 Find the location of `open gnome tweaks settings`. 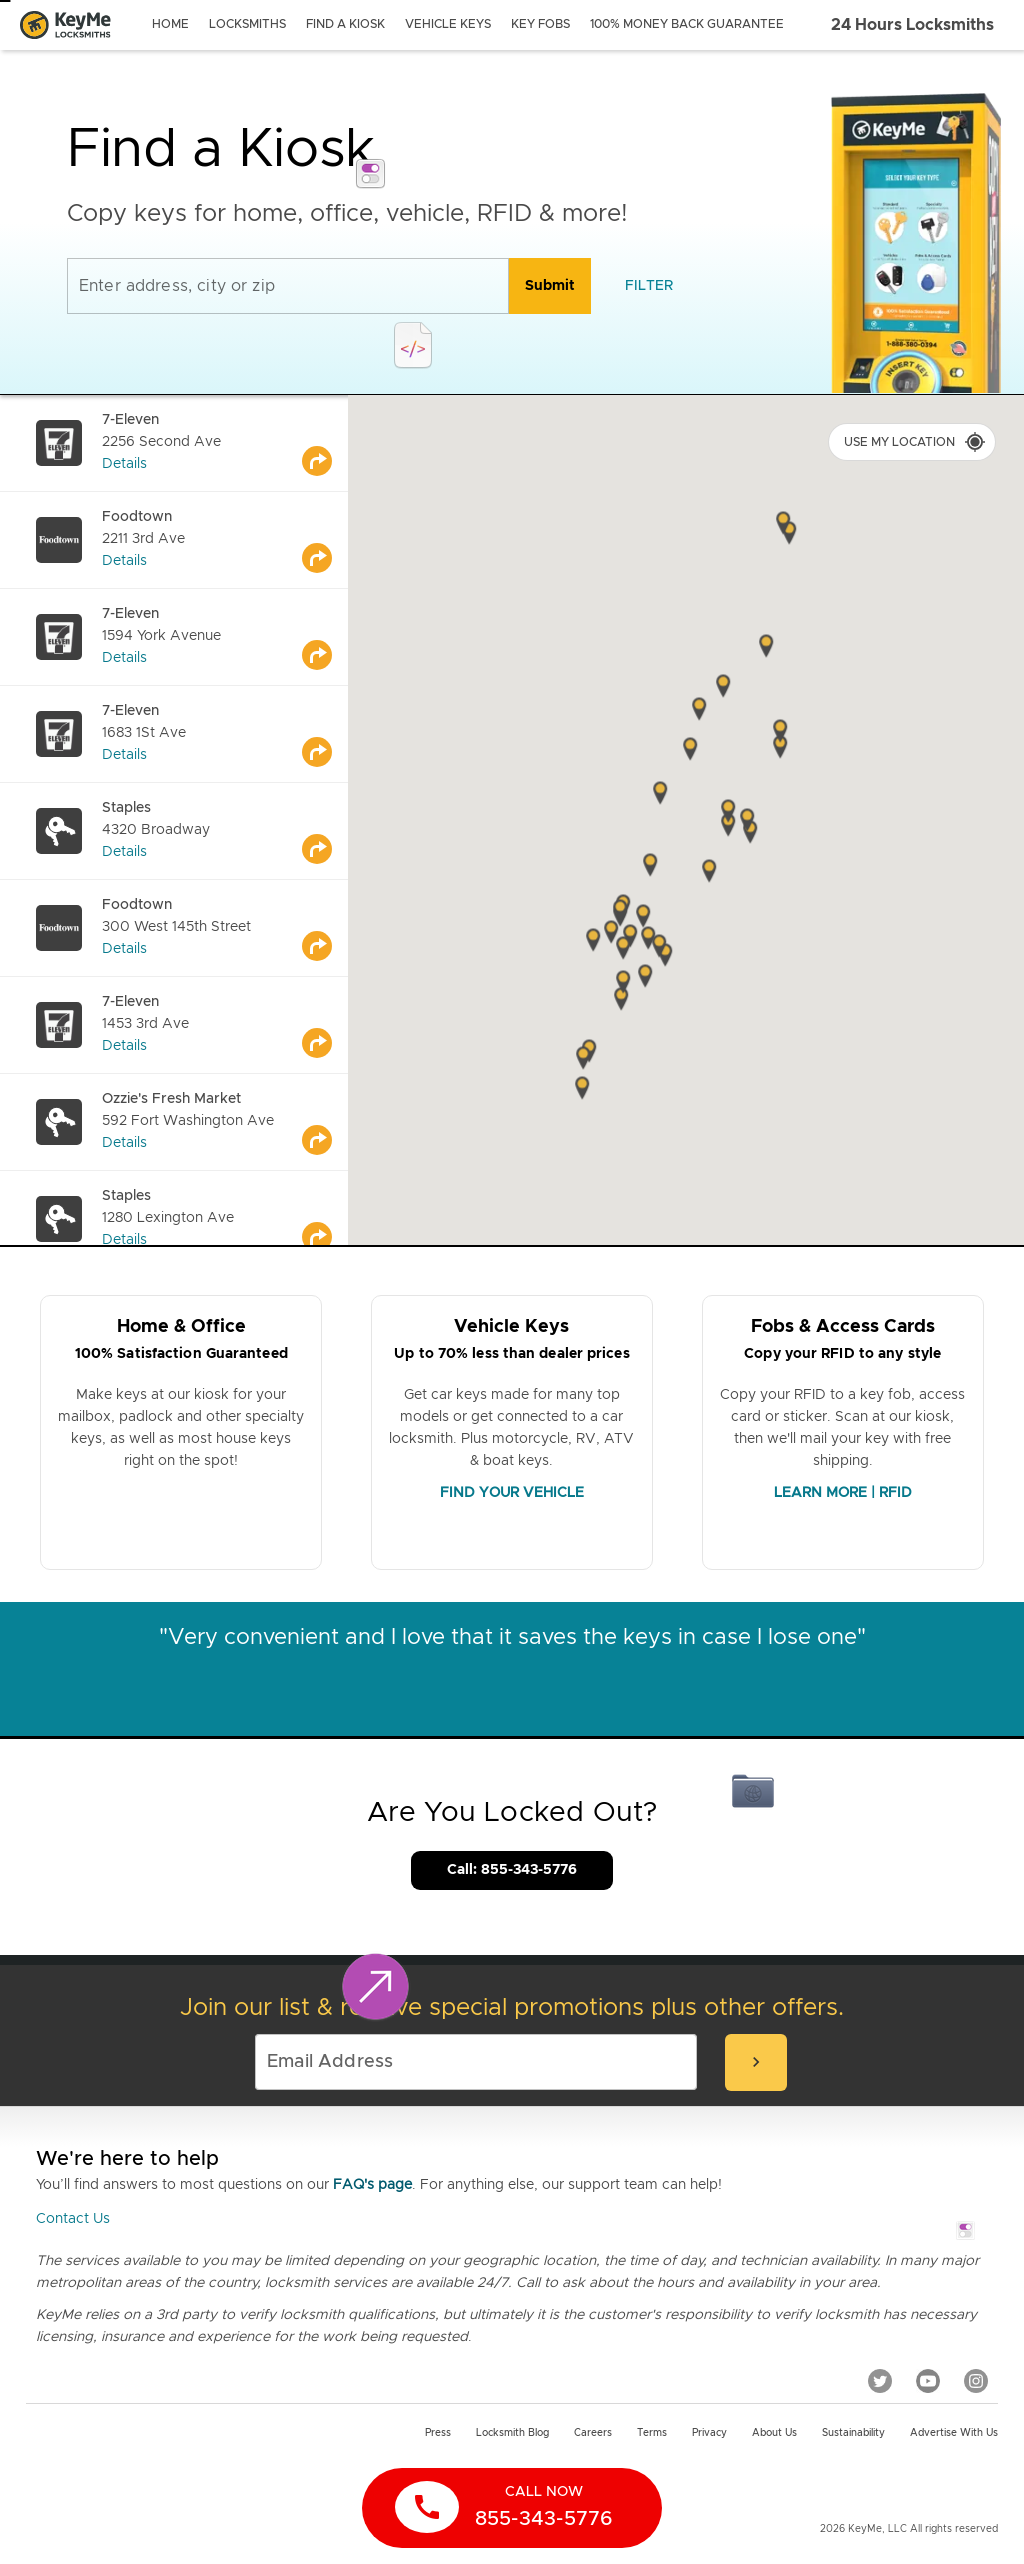

open gnome tweaks settings is located at coordinates (370, 173).